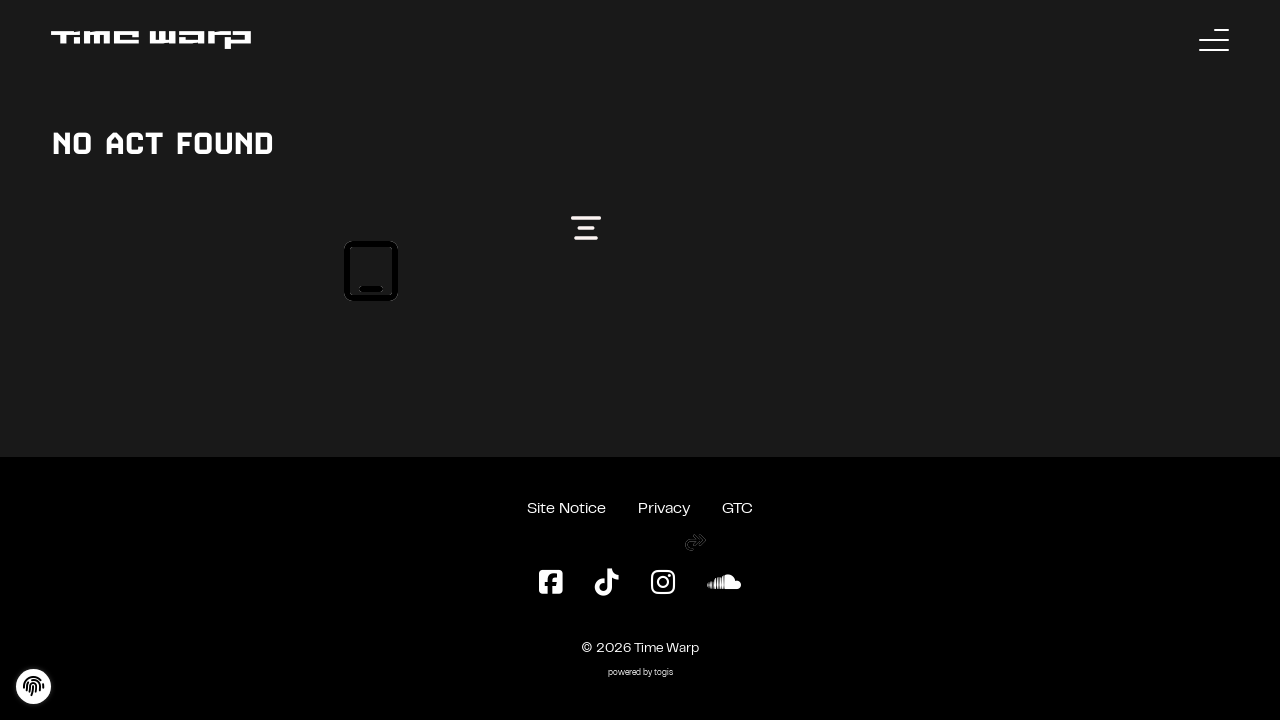 The width and height of the screenshot is (1280, 720). Describe the element at coordinates (695, 542) in the screenshot. I see `forward or share to multiple recipients` at that location.